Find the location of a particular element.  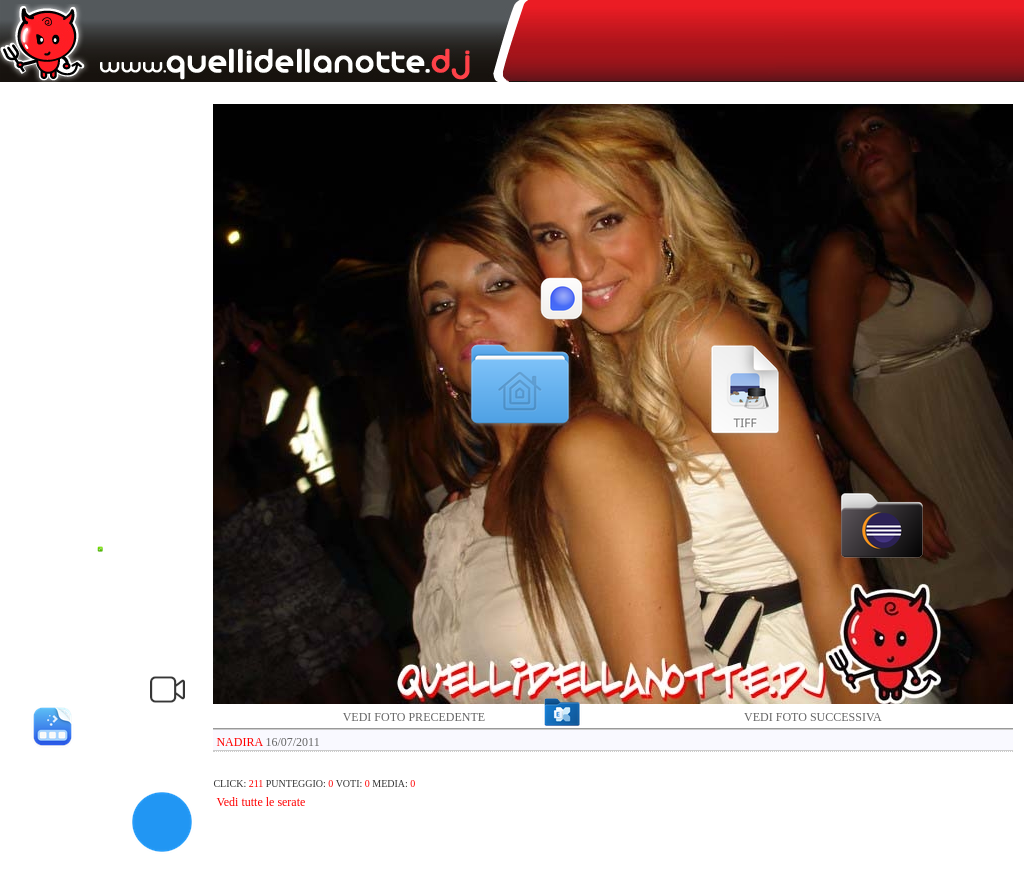

open plasma desktop settings is located at coordinates (52, 726).